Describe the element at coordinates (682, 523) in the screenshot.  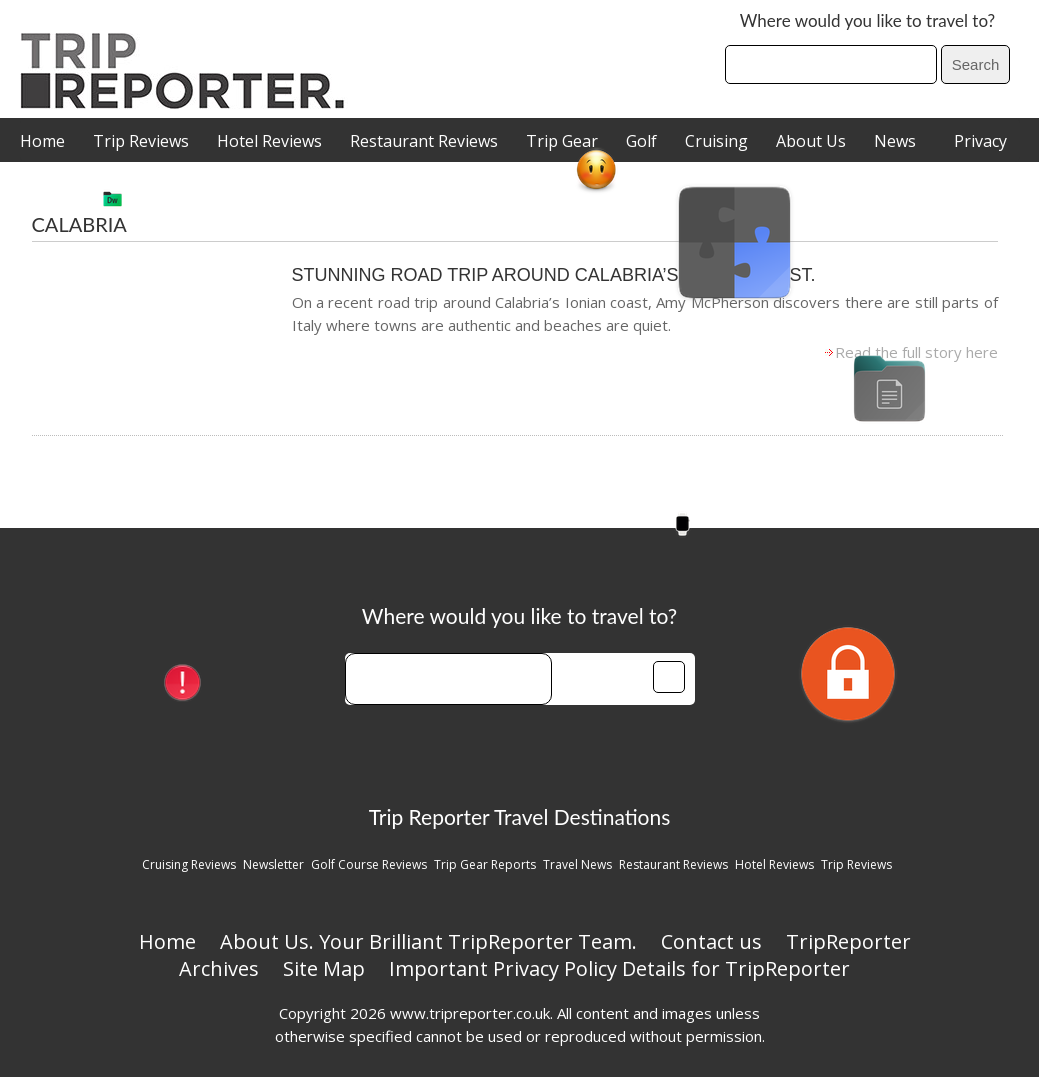
I see `apple watch series 5-7 device icon` at that location.